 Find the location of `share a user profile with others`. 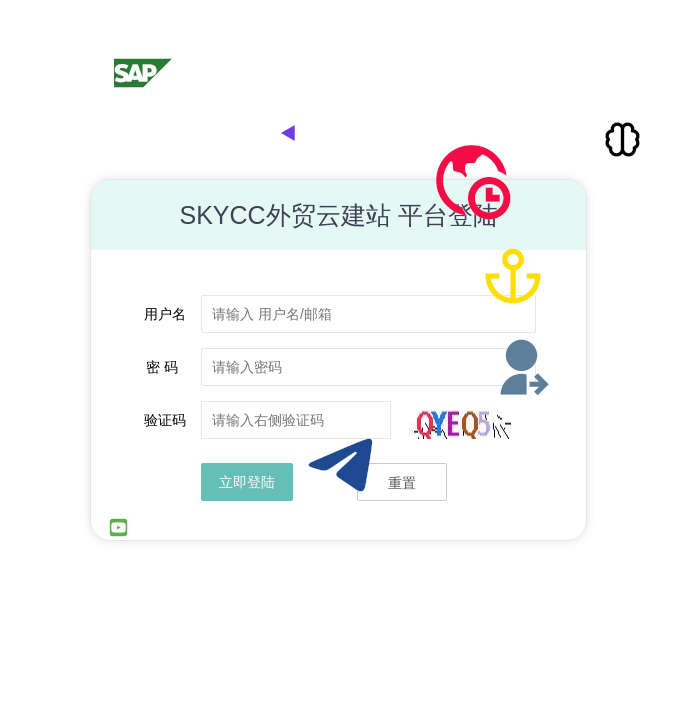

share a user profile with others is located at coordinates (521, 368).